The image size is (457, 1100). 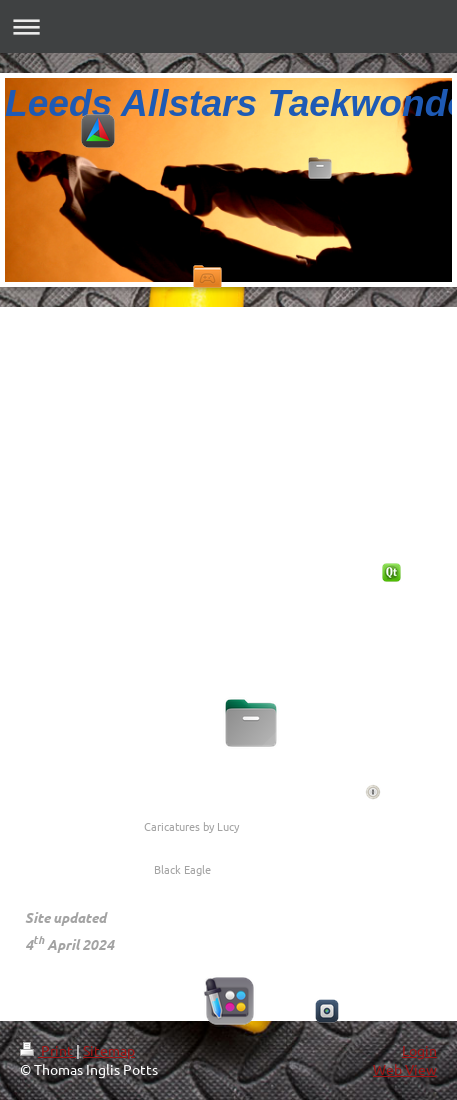 What do you see at coordinates (327, 1011) in the screenshot?
I see `open fondo wallpaper app` at bounding box center [327, 1011].